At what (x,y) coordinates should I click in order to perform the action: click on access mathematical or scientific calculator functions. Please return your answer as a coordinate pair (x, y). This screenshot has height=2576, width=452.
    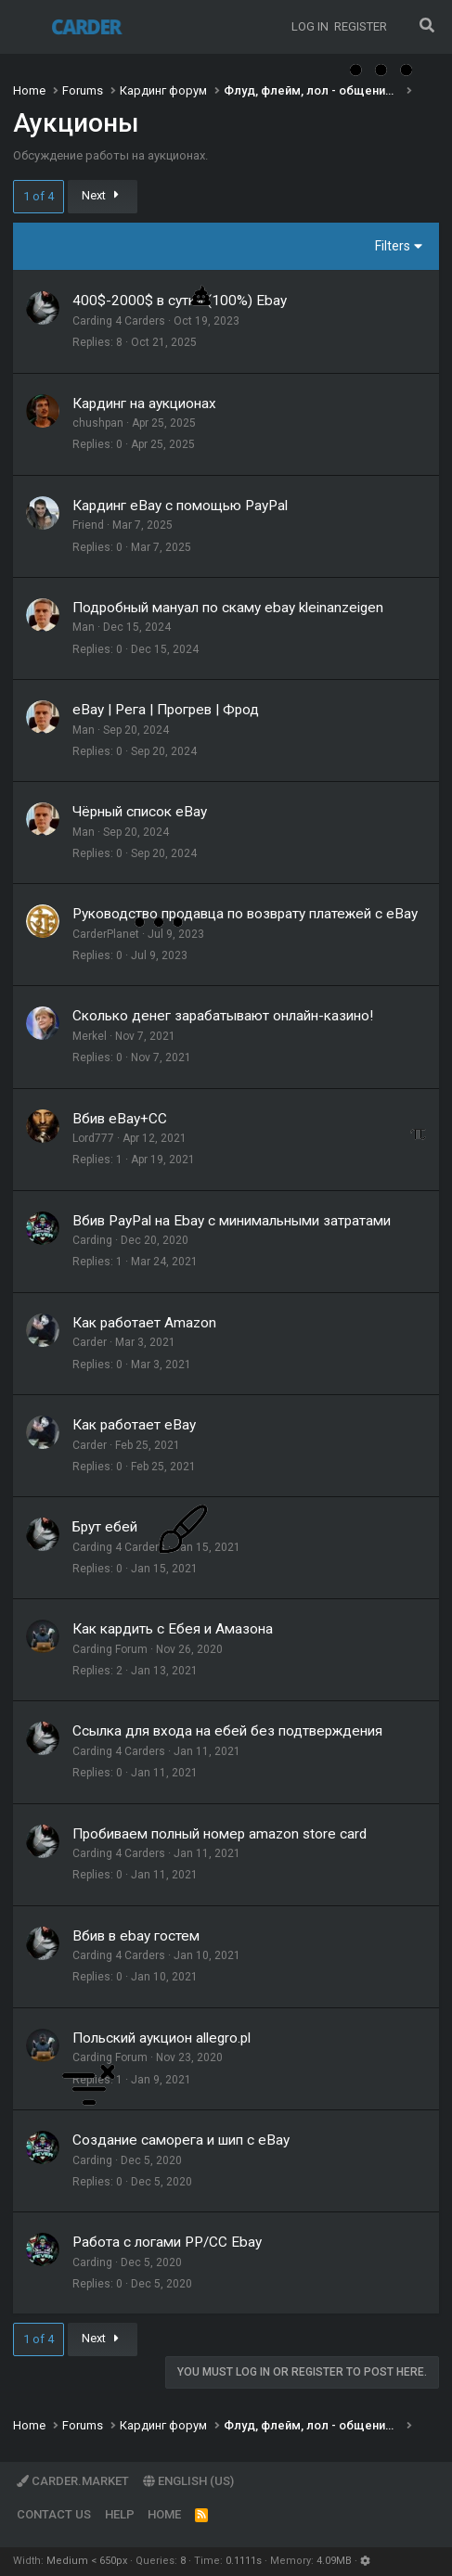
    Looking at the image, I should click on (418, 1134).